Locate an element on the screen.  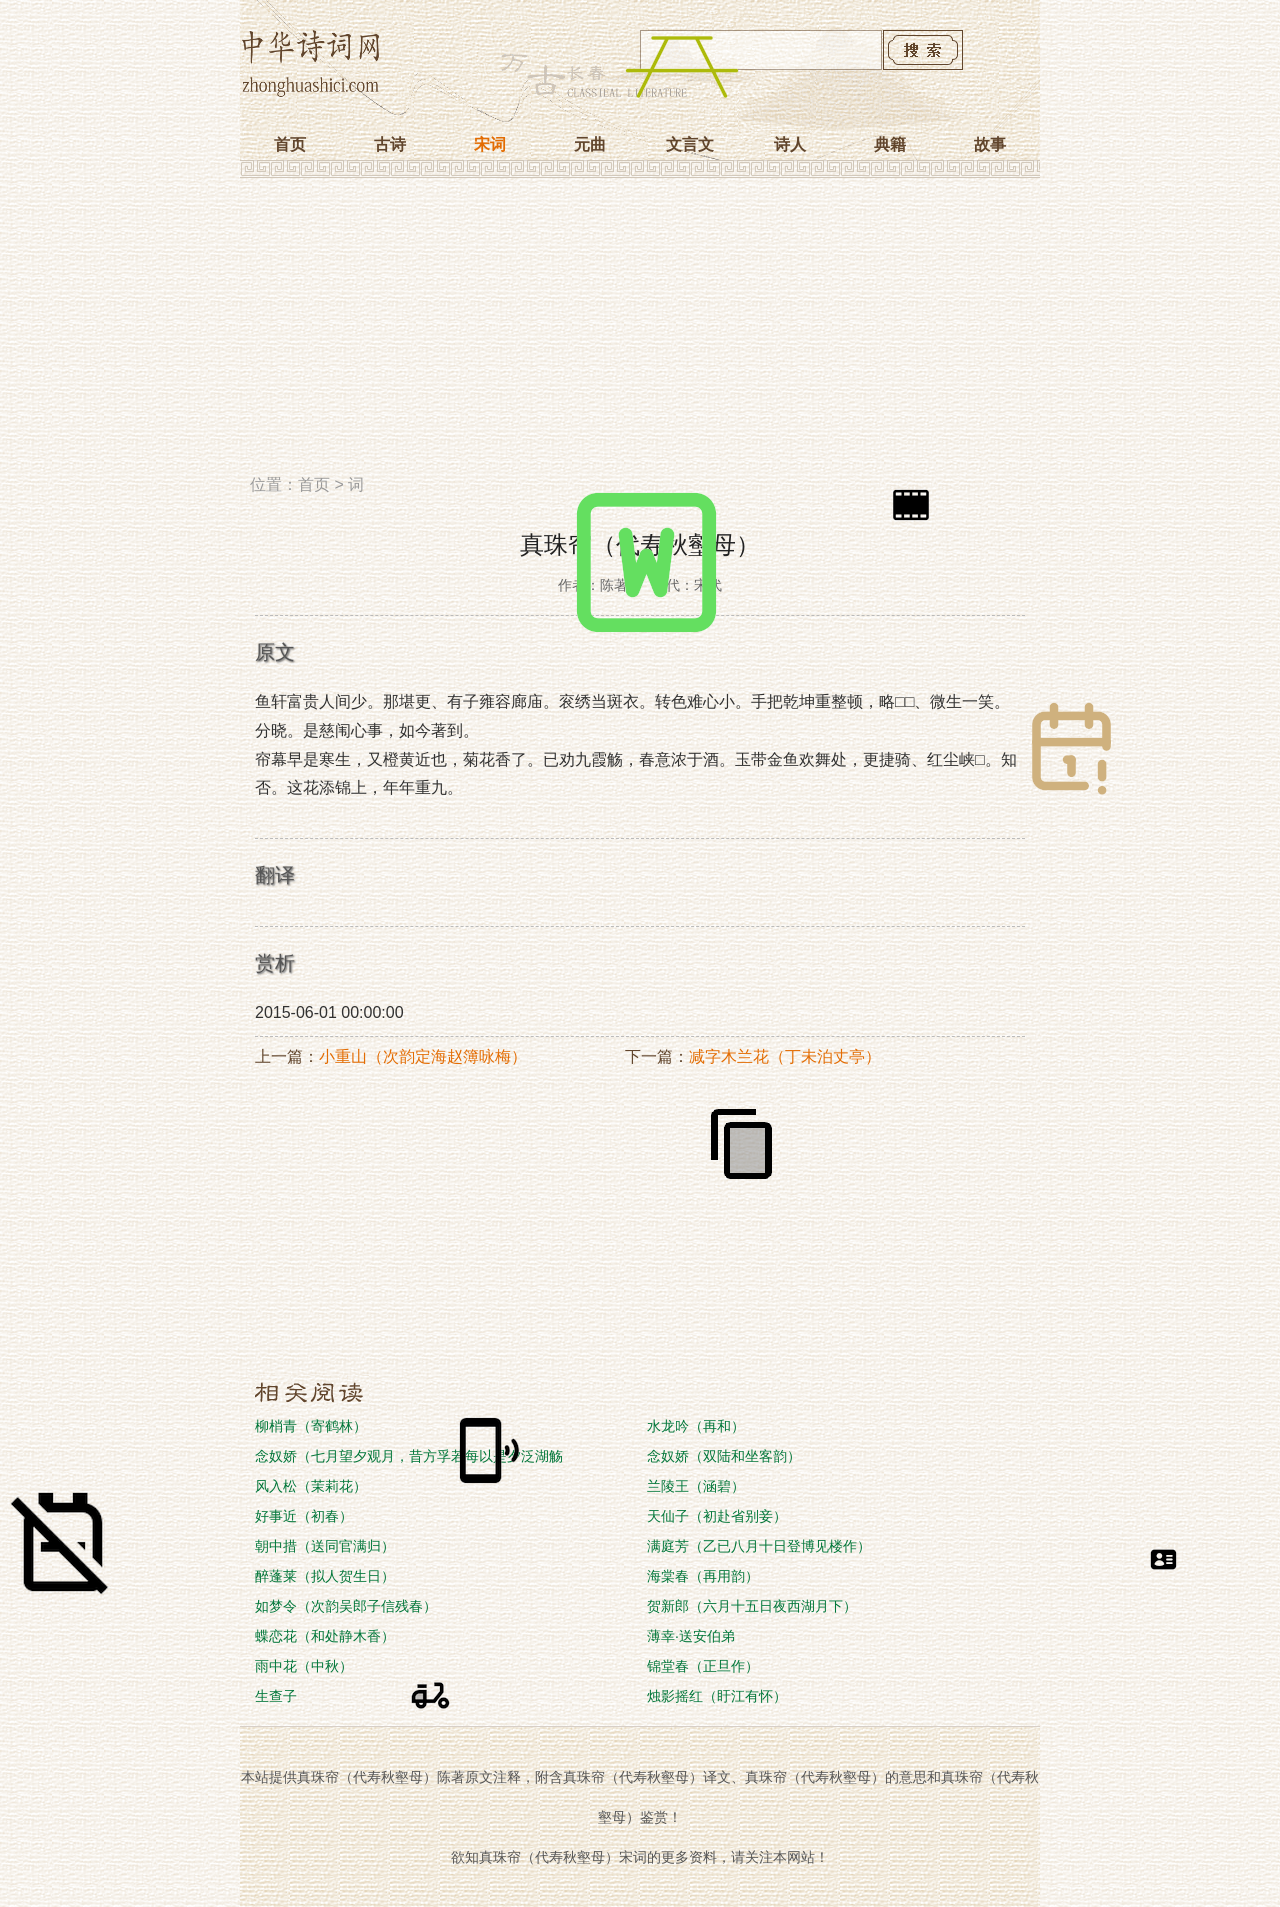
copy to clipboard is located at coordinates (743, 1144).